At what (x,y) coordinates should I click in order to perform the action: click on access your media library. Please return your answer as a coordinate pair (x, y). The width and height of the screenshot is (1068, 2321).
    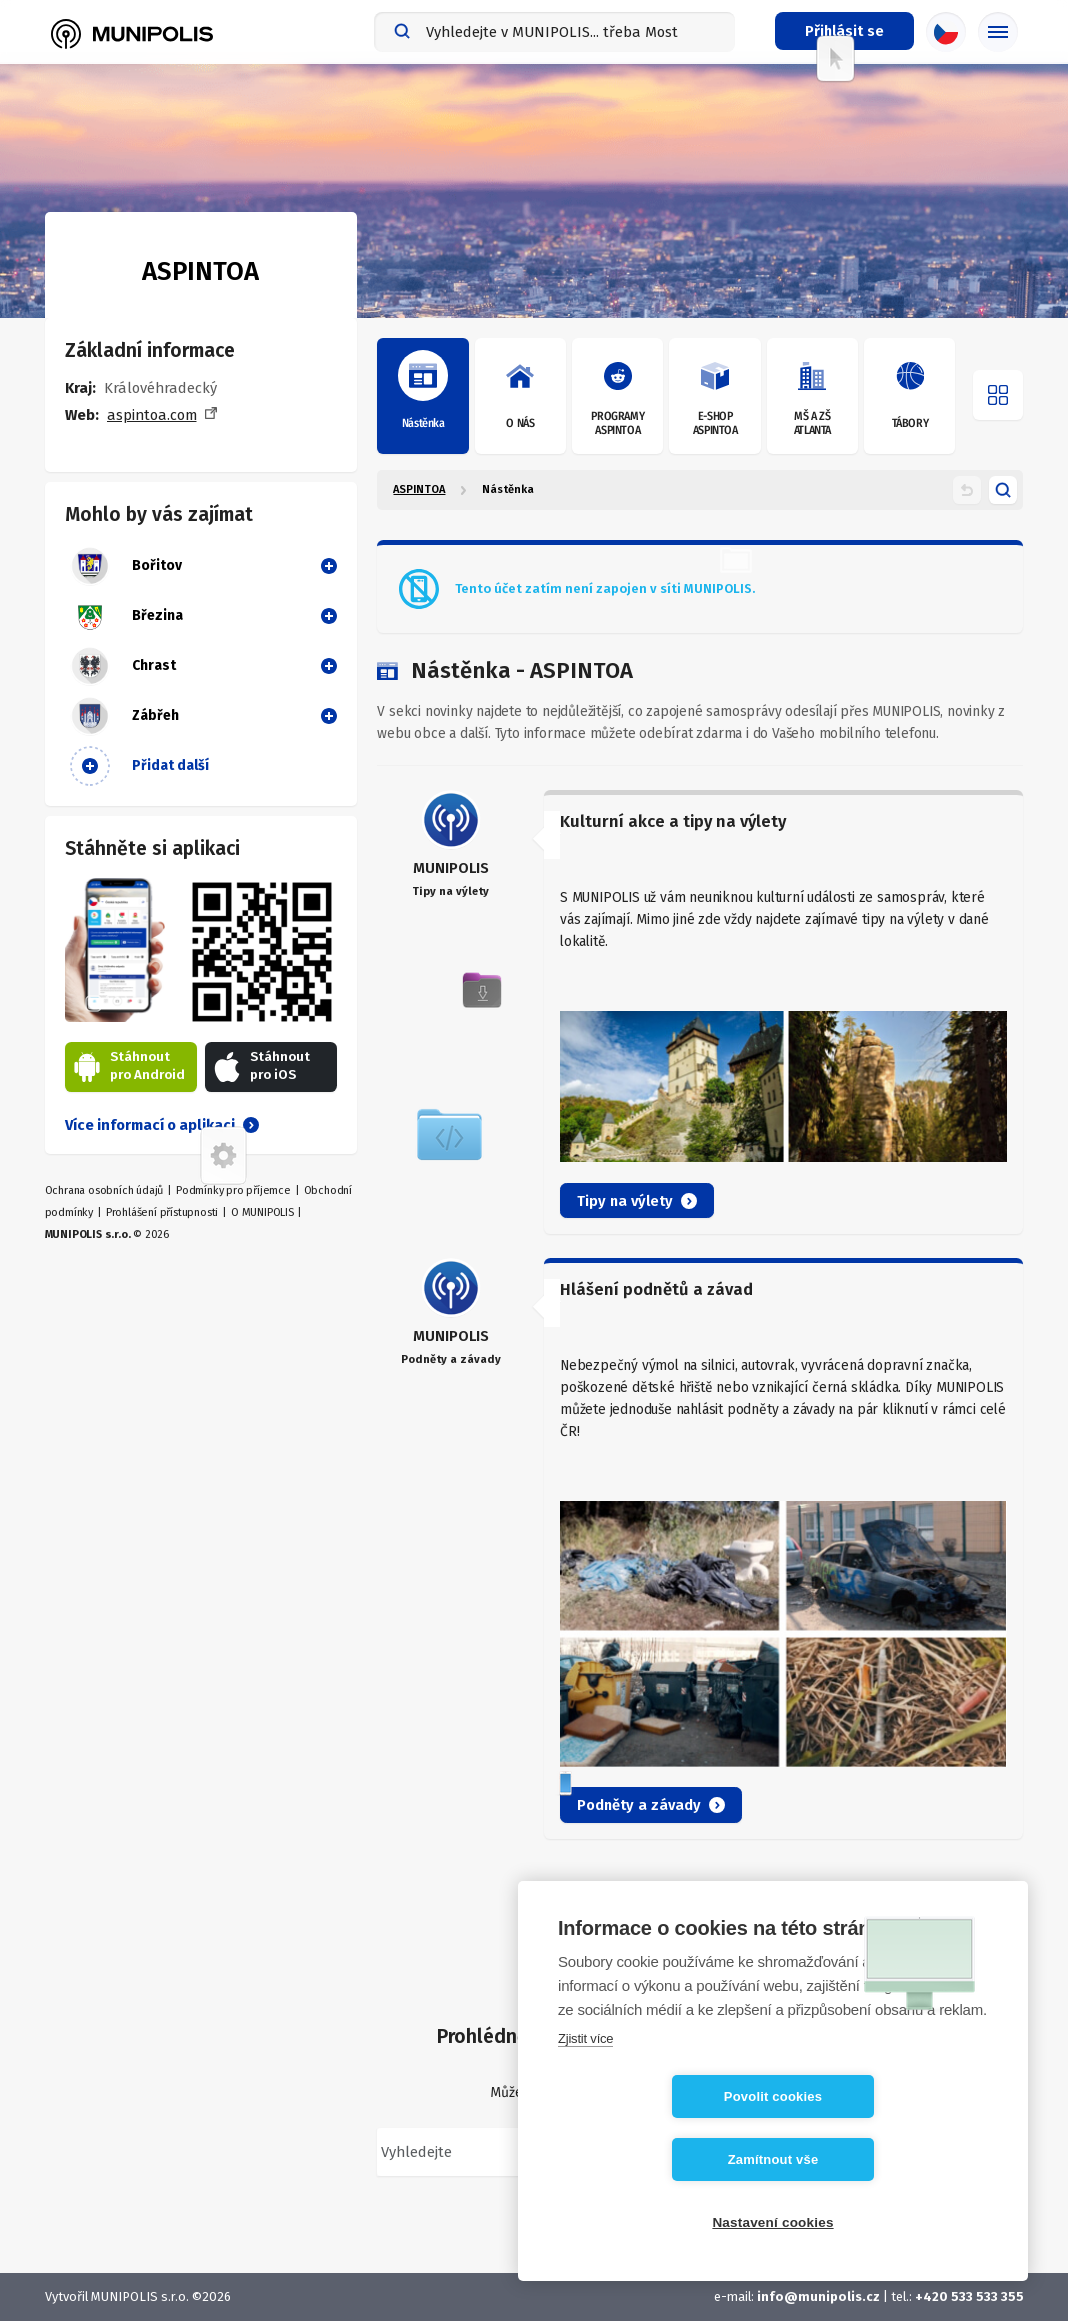
    Looking at the image, I should click on (93, 1003).